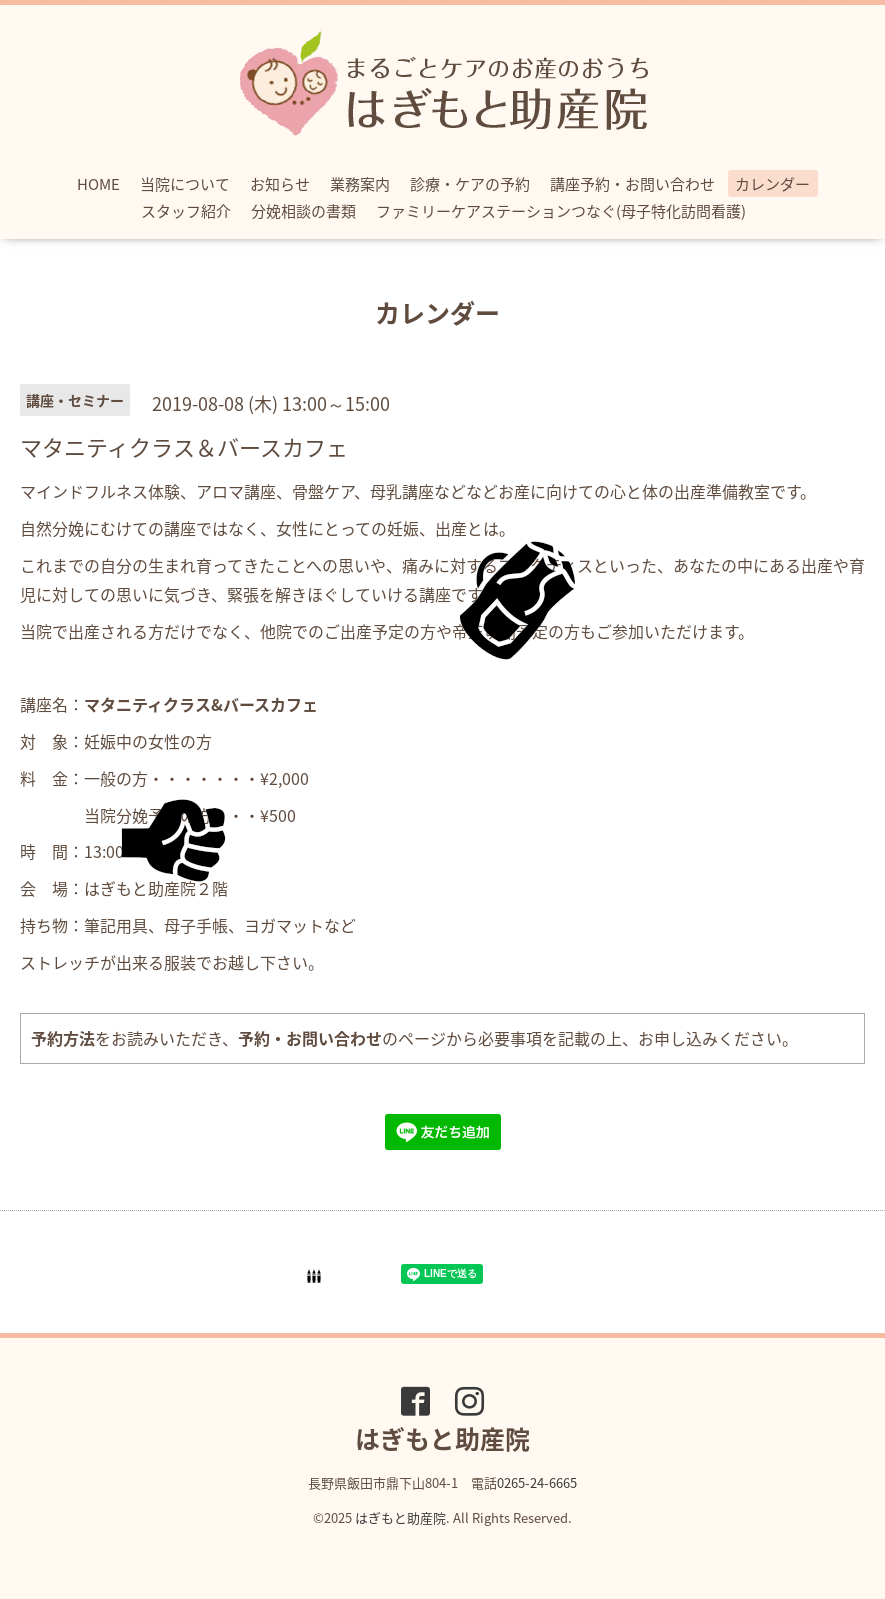  What do you see at coordinates (174, 834) in the screenshot?
I see `rock move in a rock-paper-scissors game` at bounding box center [174, 834].